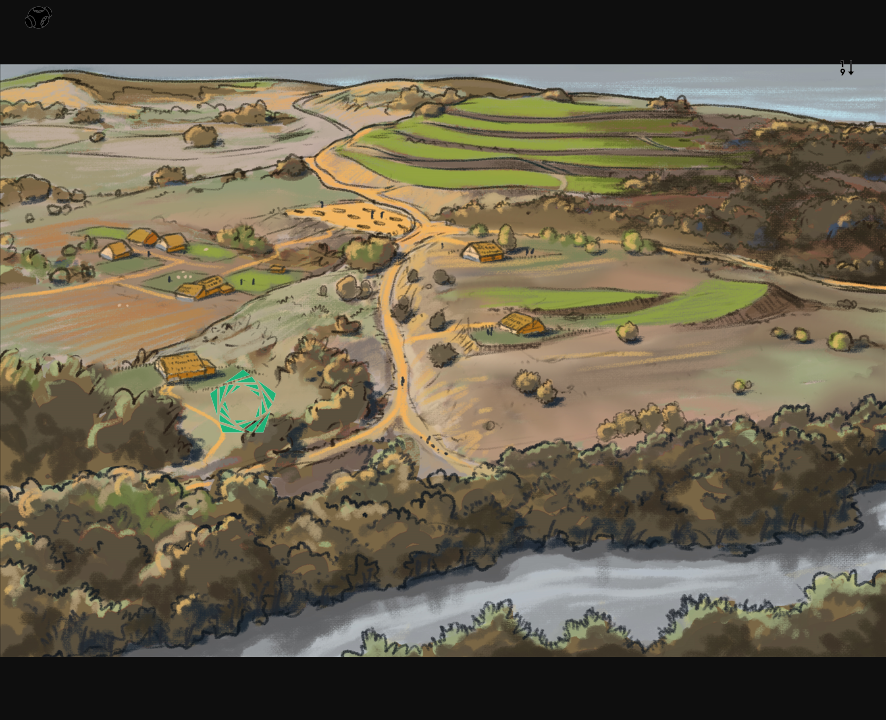  What do you see at coordinates (38, 17) in the screenshot?
I see `open OpenSCAD application` at bounding box center [38, 17].